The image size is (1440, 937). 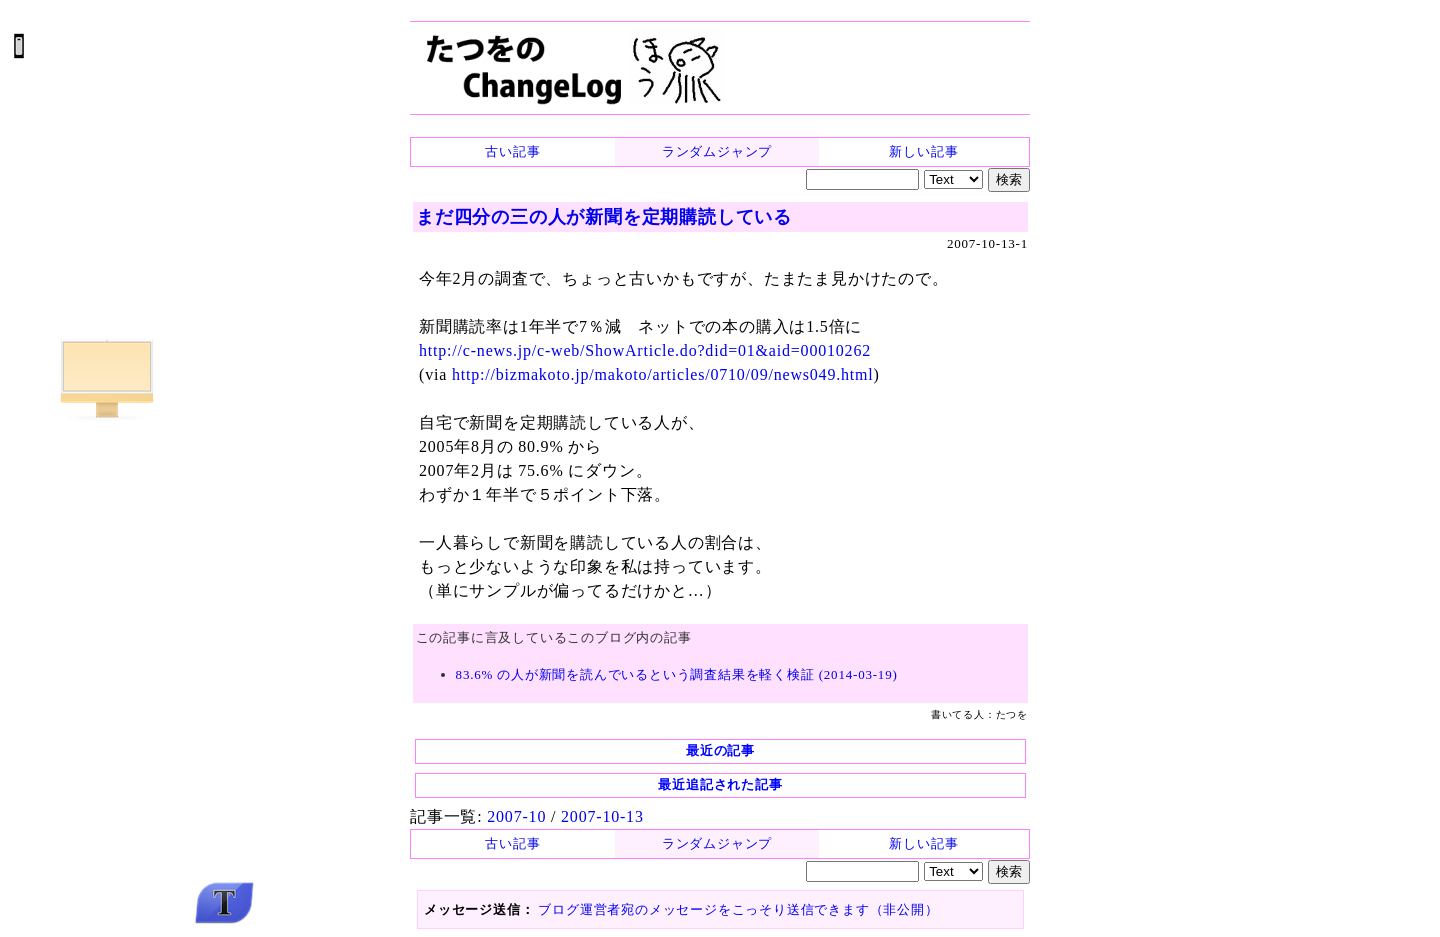 I want to click on access text style library in iMovie, so click(x=224, y=902).